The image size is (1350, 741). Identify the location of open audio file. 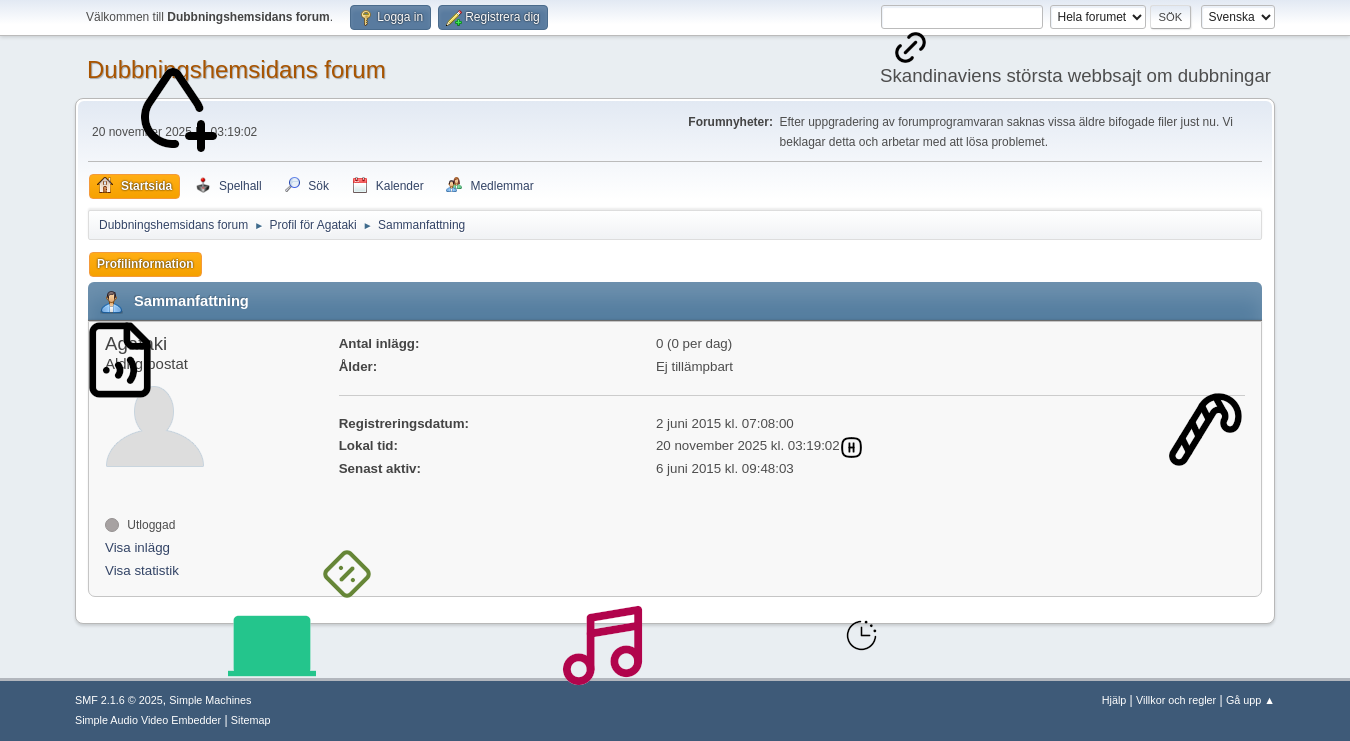
(120, 360).